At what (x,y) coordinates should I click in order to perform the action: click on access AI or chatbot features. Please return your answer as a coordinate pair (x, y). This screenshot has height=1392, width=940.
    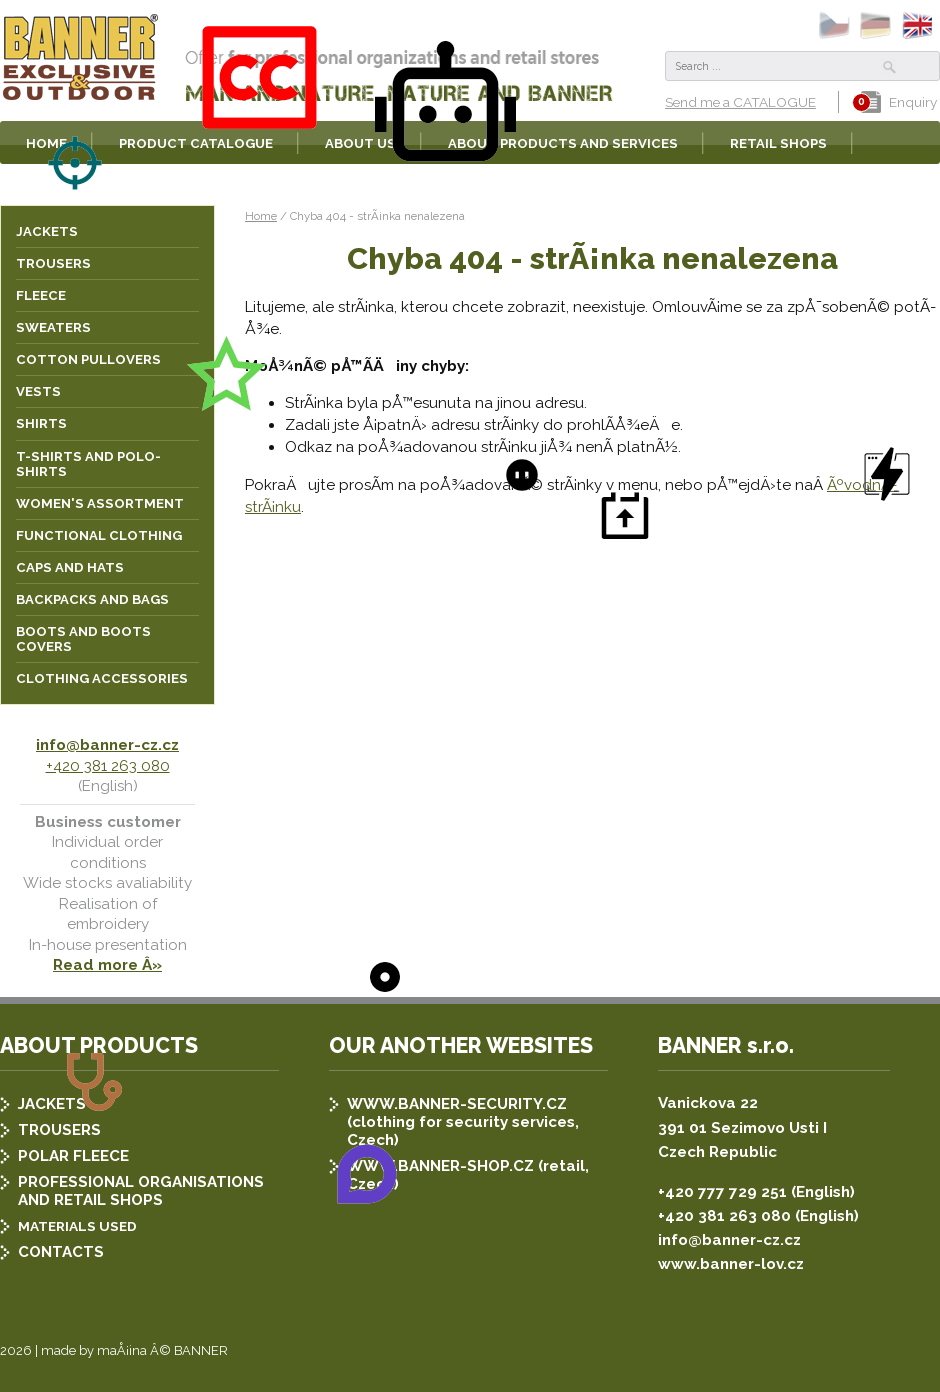
    Looking at the image, I should click on (445, 108).